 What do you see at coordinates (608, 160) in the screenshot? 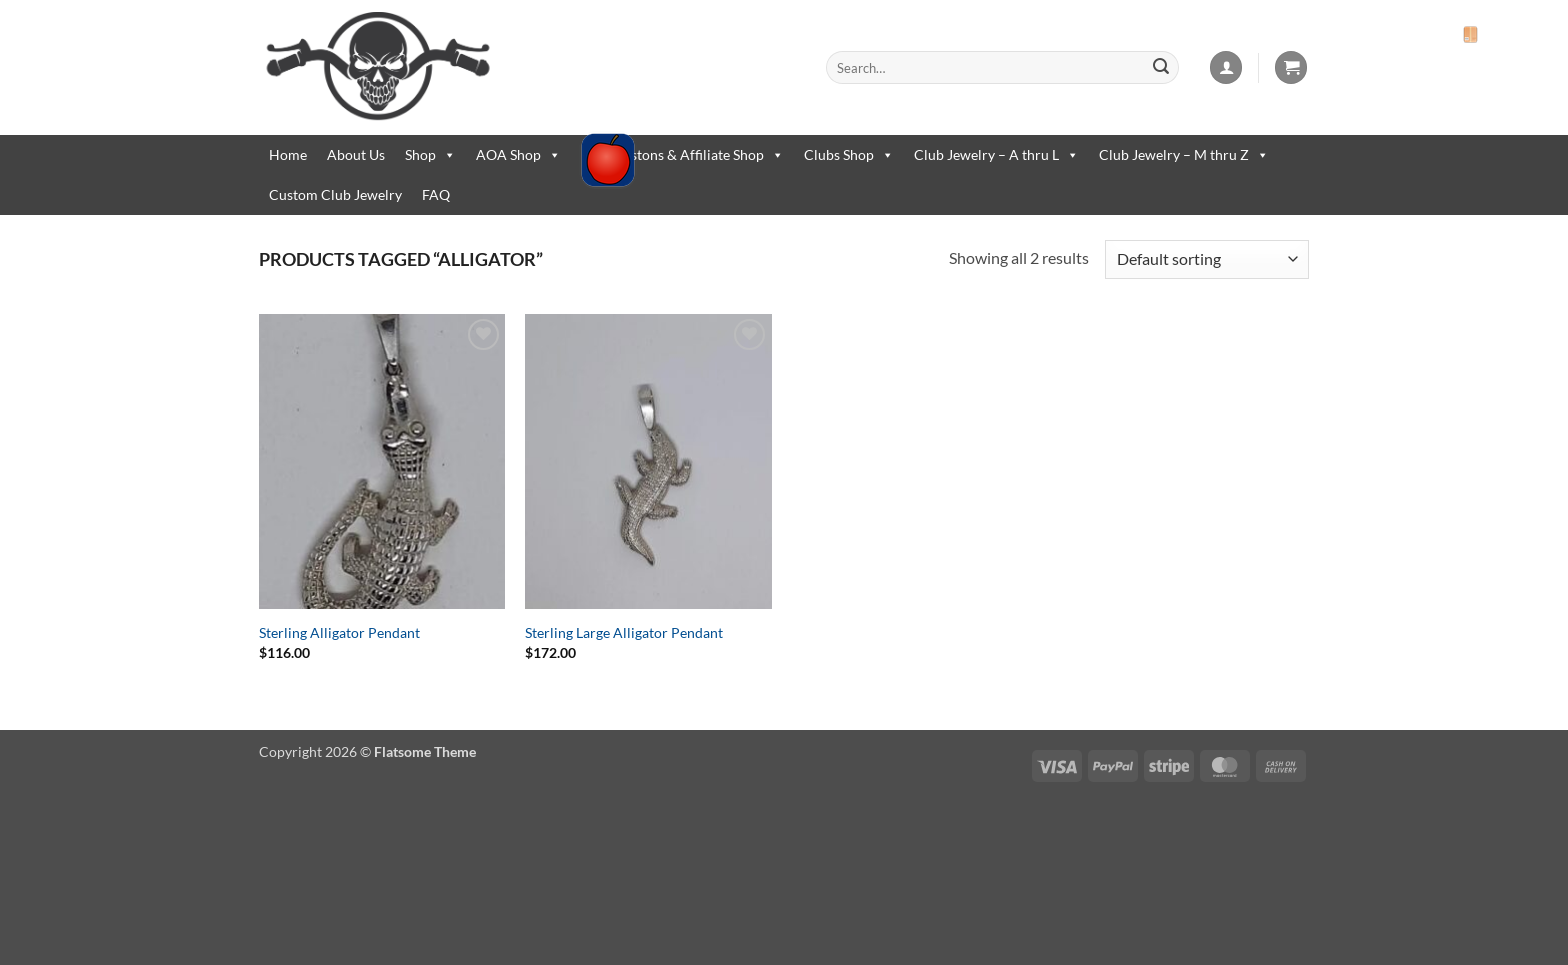
I see `open the tapple app` at bounding box center [608, 160].